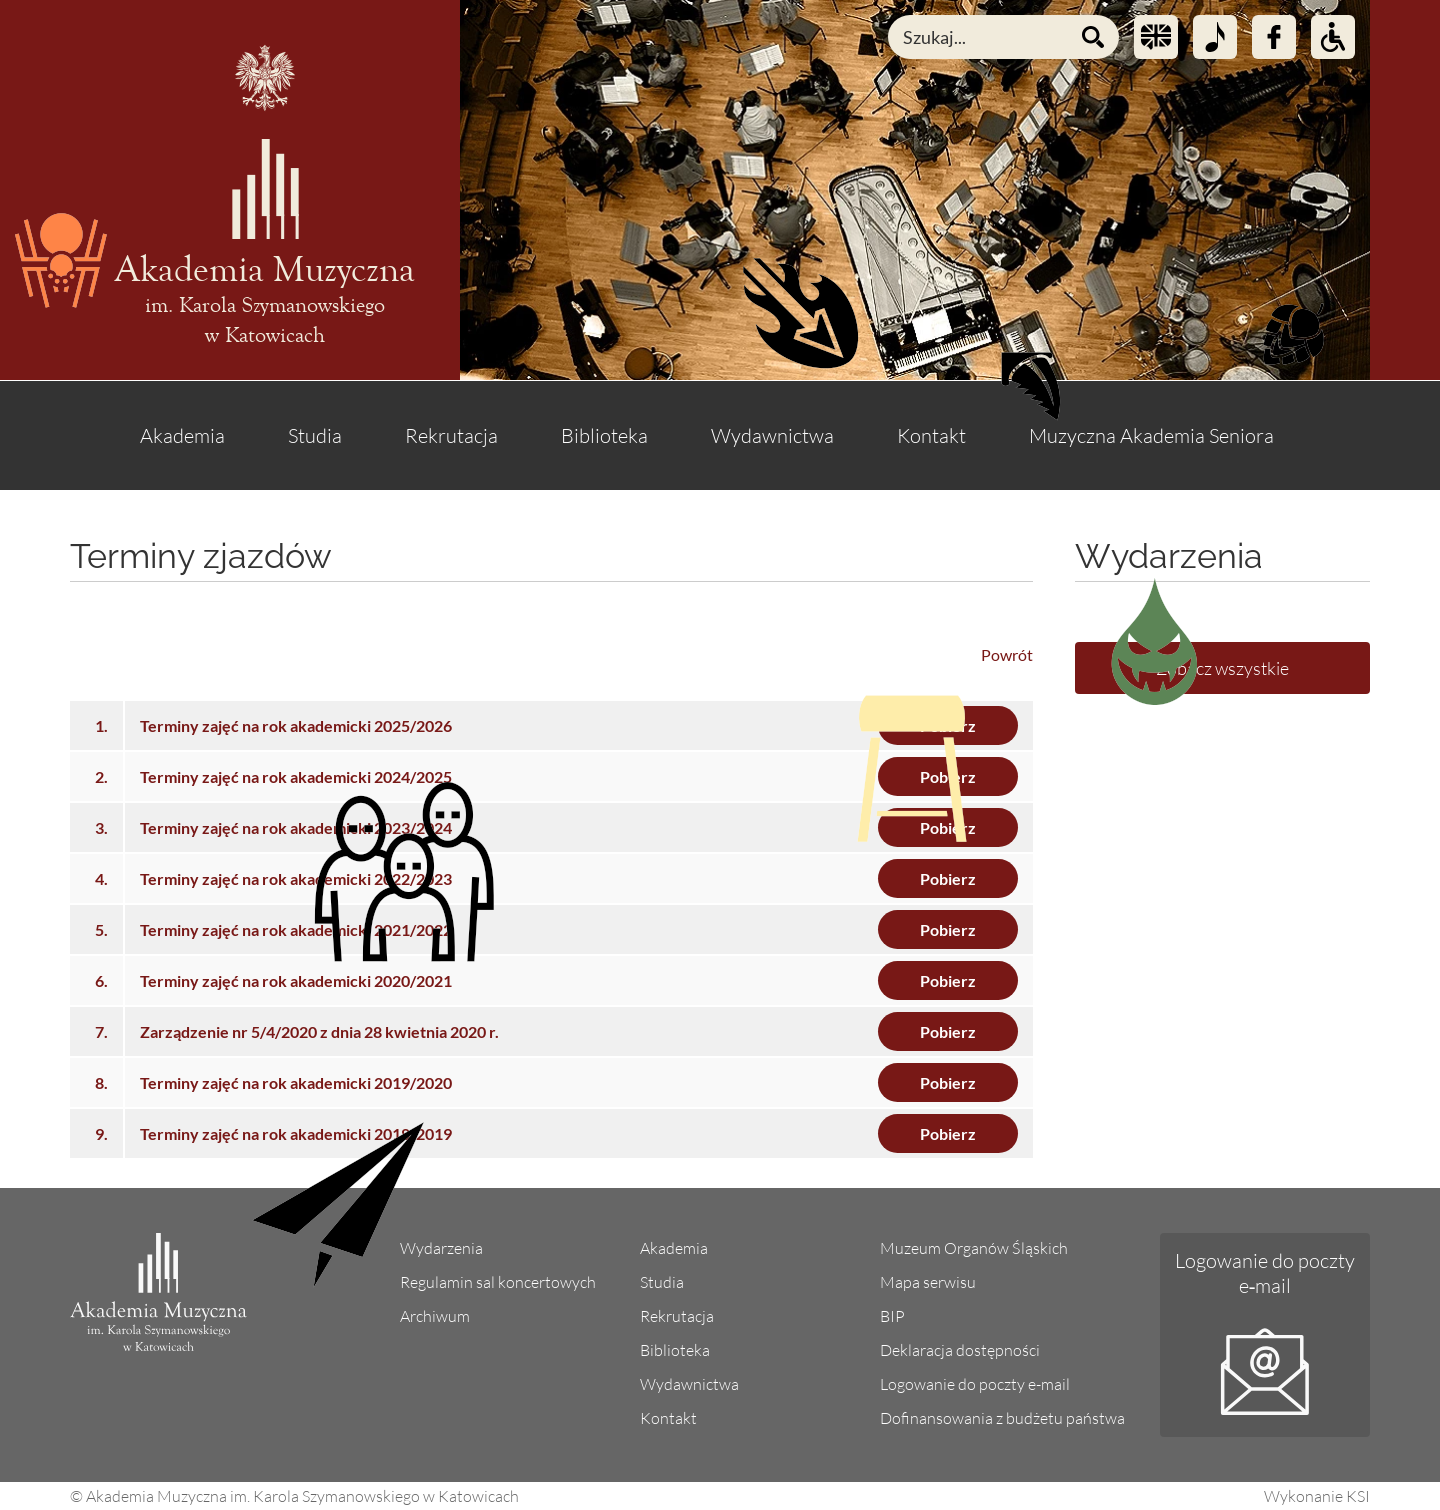 Image resolution: width=1440 pixels, height=1510 pixels. Describe the element at coordinates (912, 766) in the screenshot. I see `bar seating or stool furniture option` at that location.